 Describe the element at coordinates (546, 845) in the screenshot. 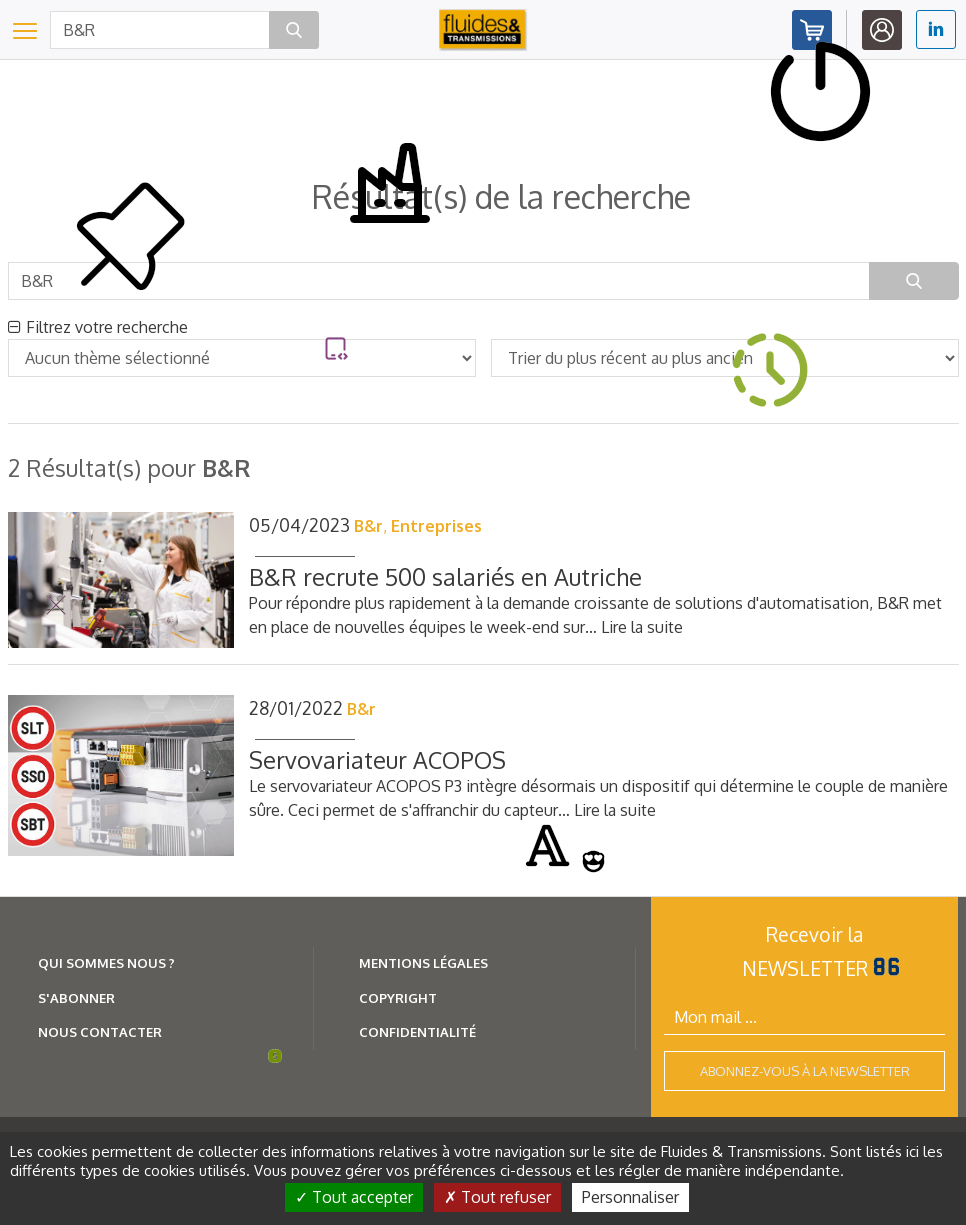

I see `access typography and font settings` at that location.